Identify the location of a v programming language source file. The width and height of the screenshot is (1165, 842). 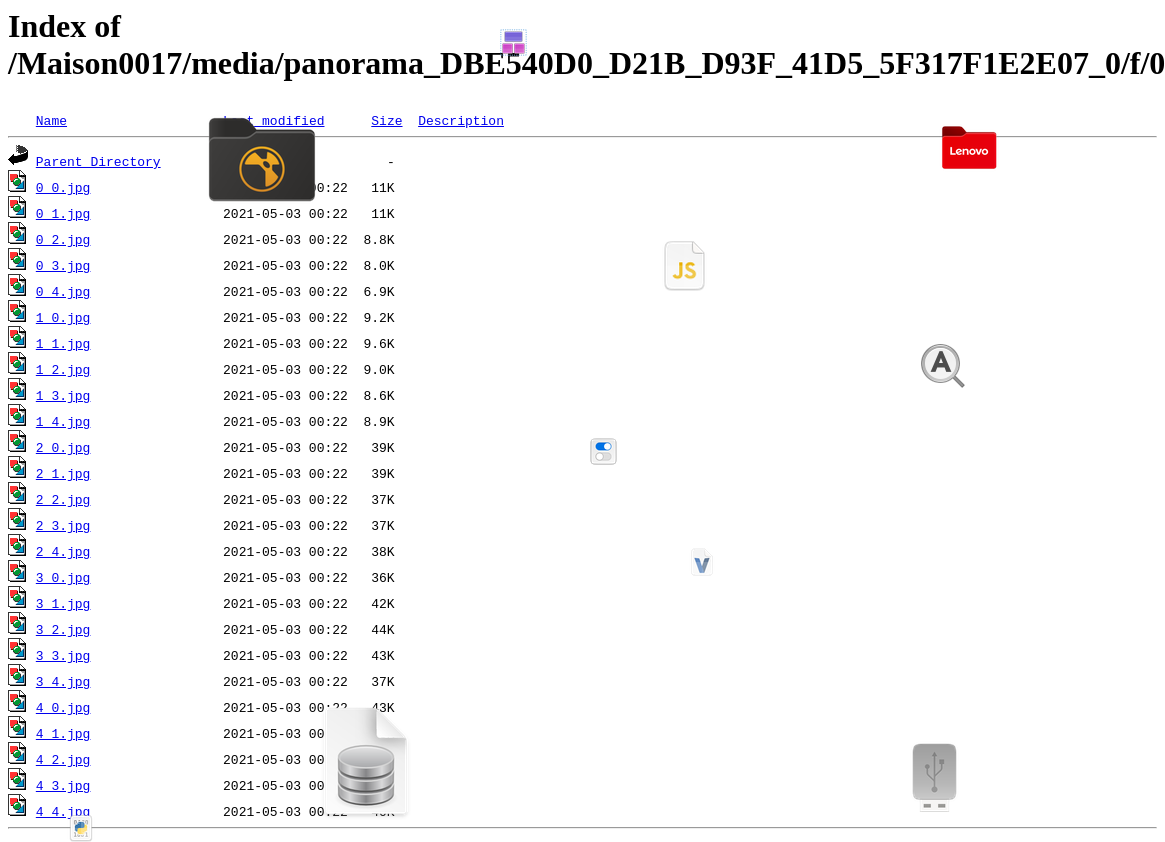
(702, 562).